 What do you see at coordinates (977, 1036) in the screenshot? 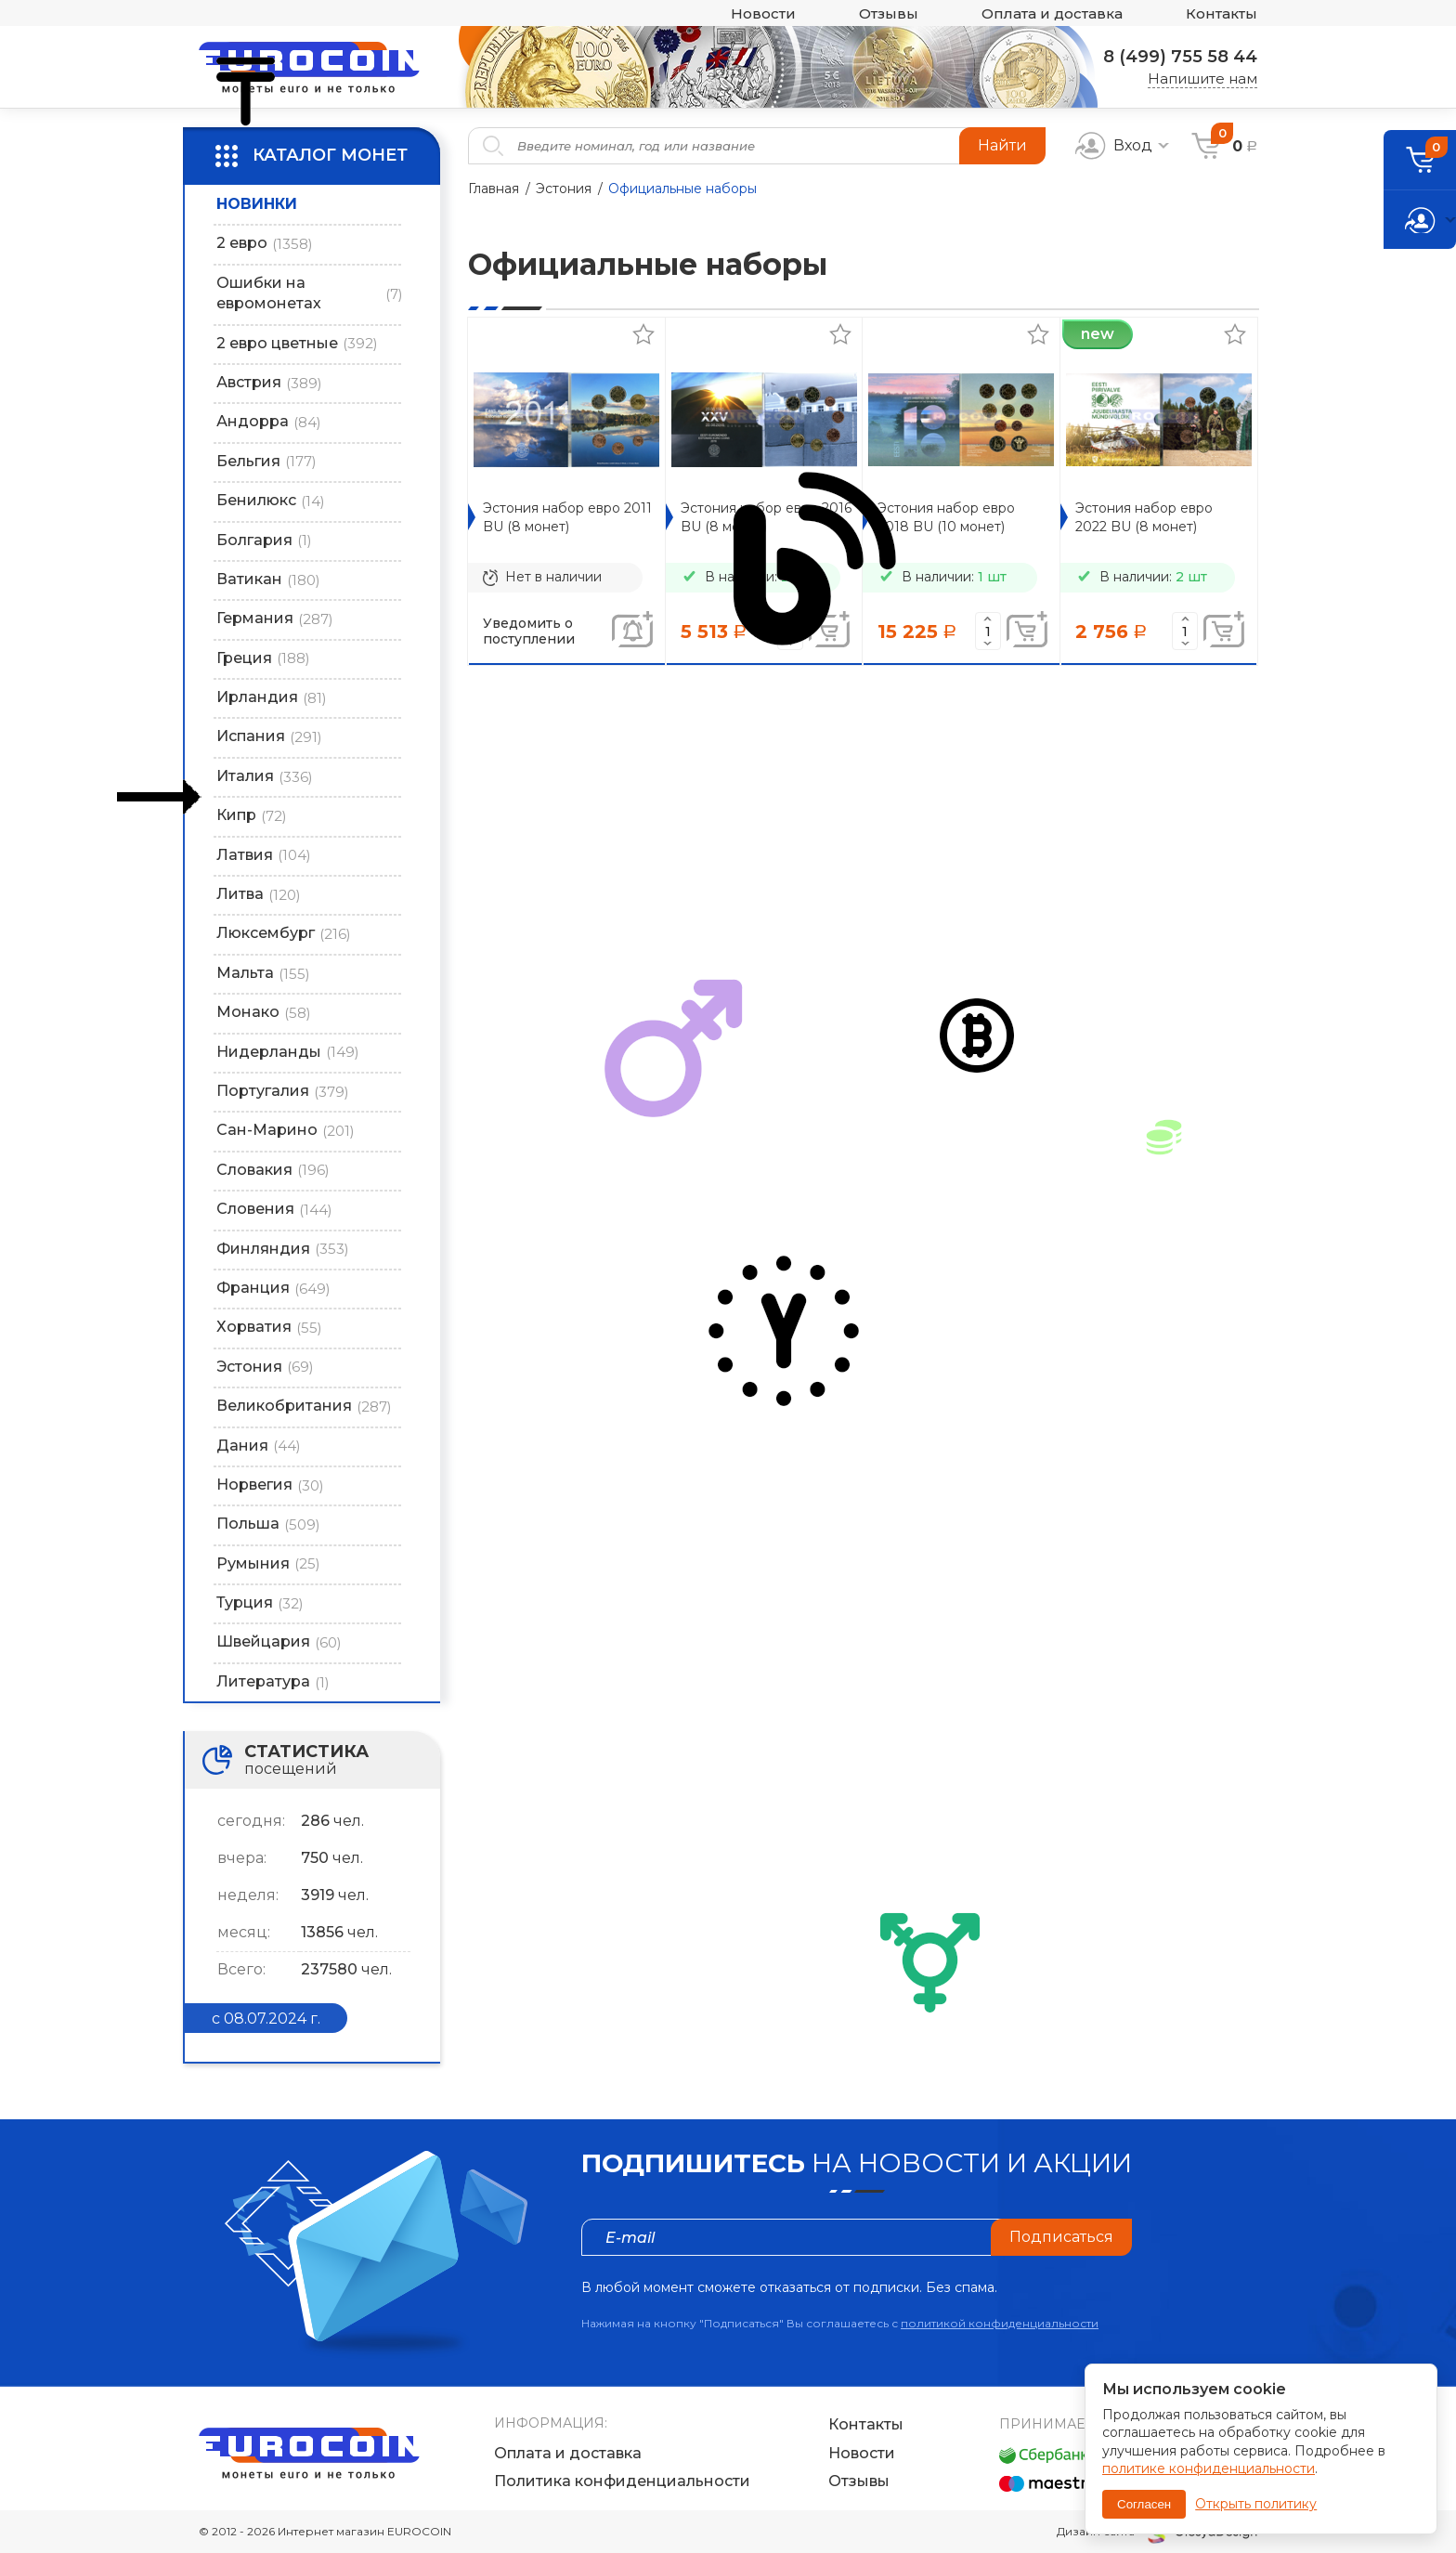
I see `view bitcoin balance or wallet` at bounding box center [977, 1036].